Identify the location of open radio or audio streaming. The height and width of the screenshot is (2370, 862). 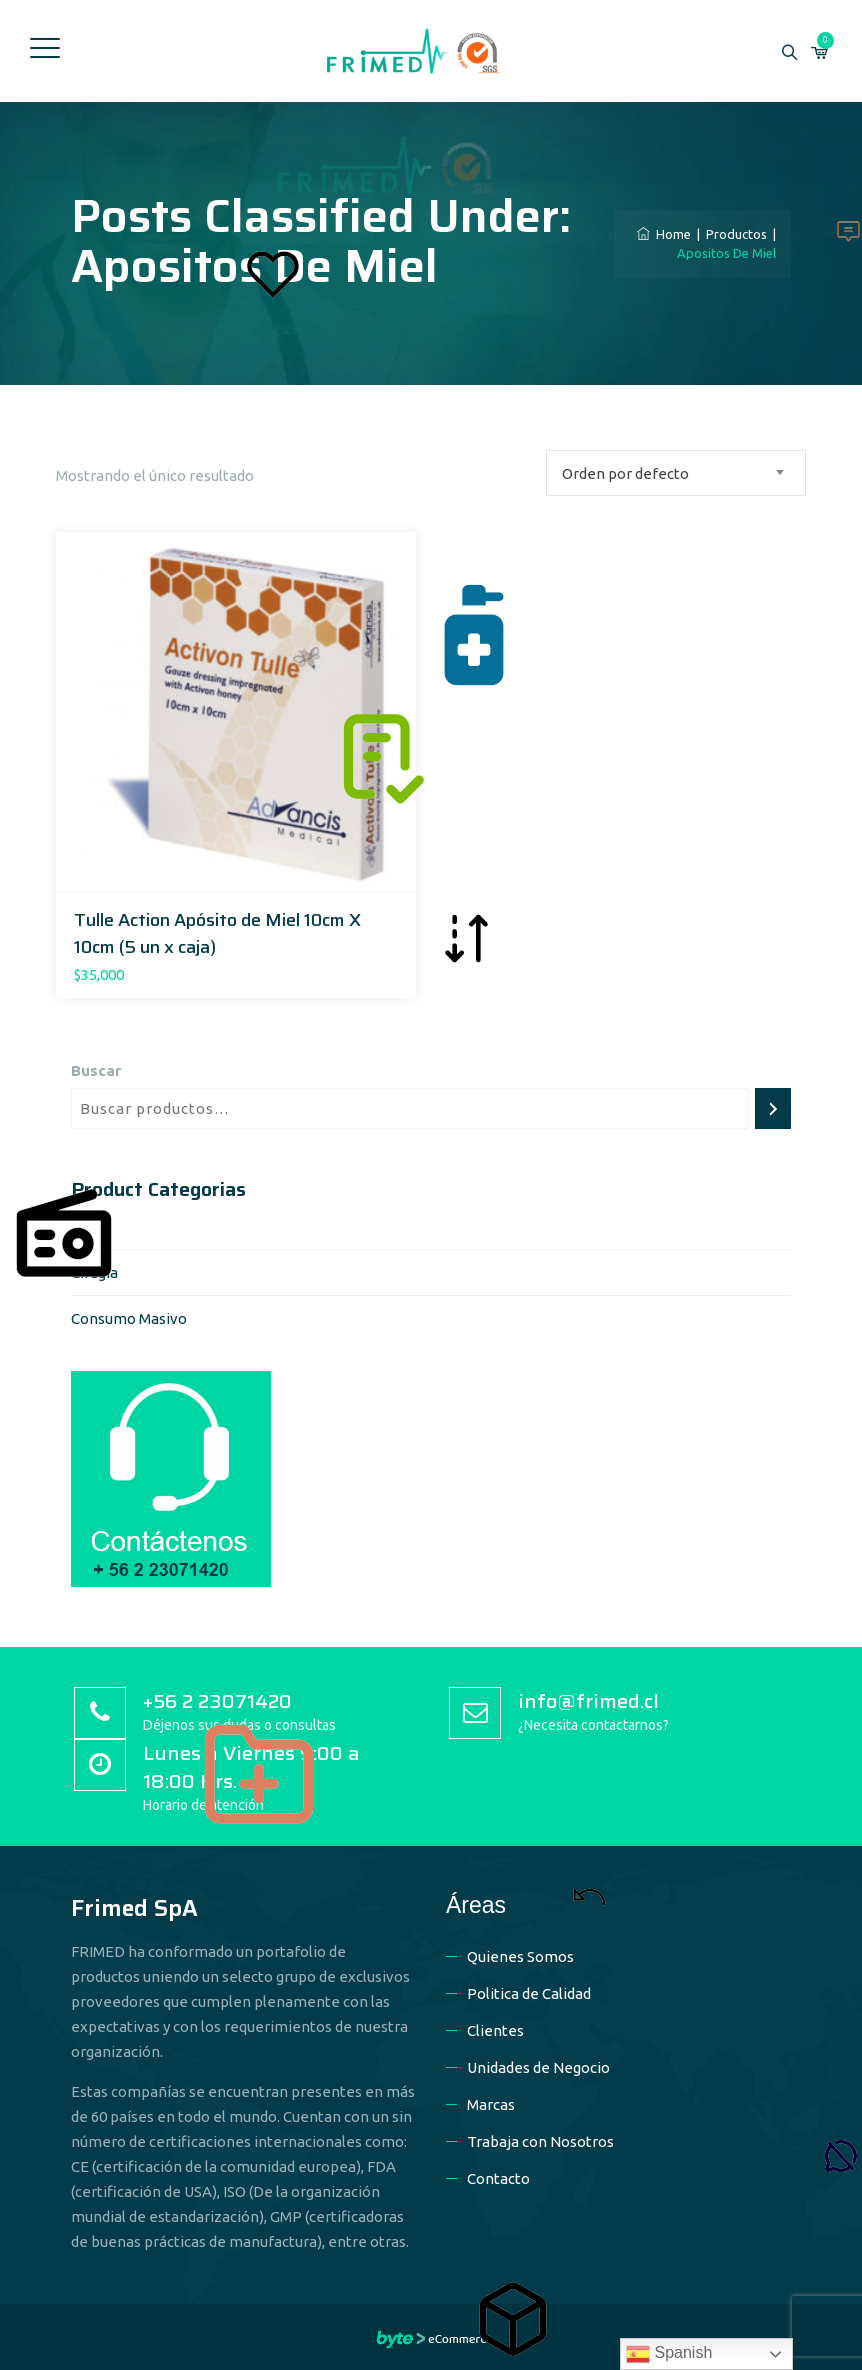
(64, 1240).